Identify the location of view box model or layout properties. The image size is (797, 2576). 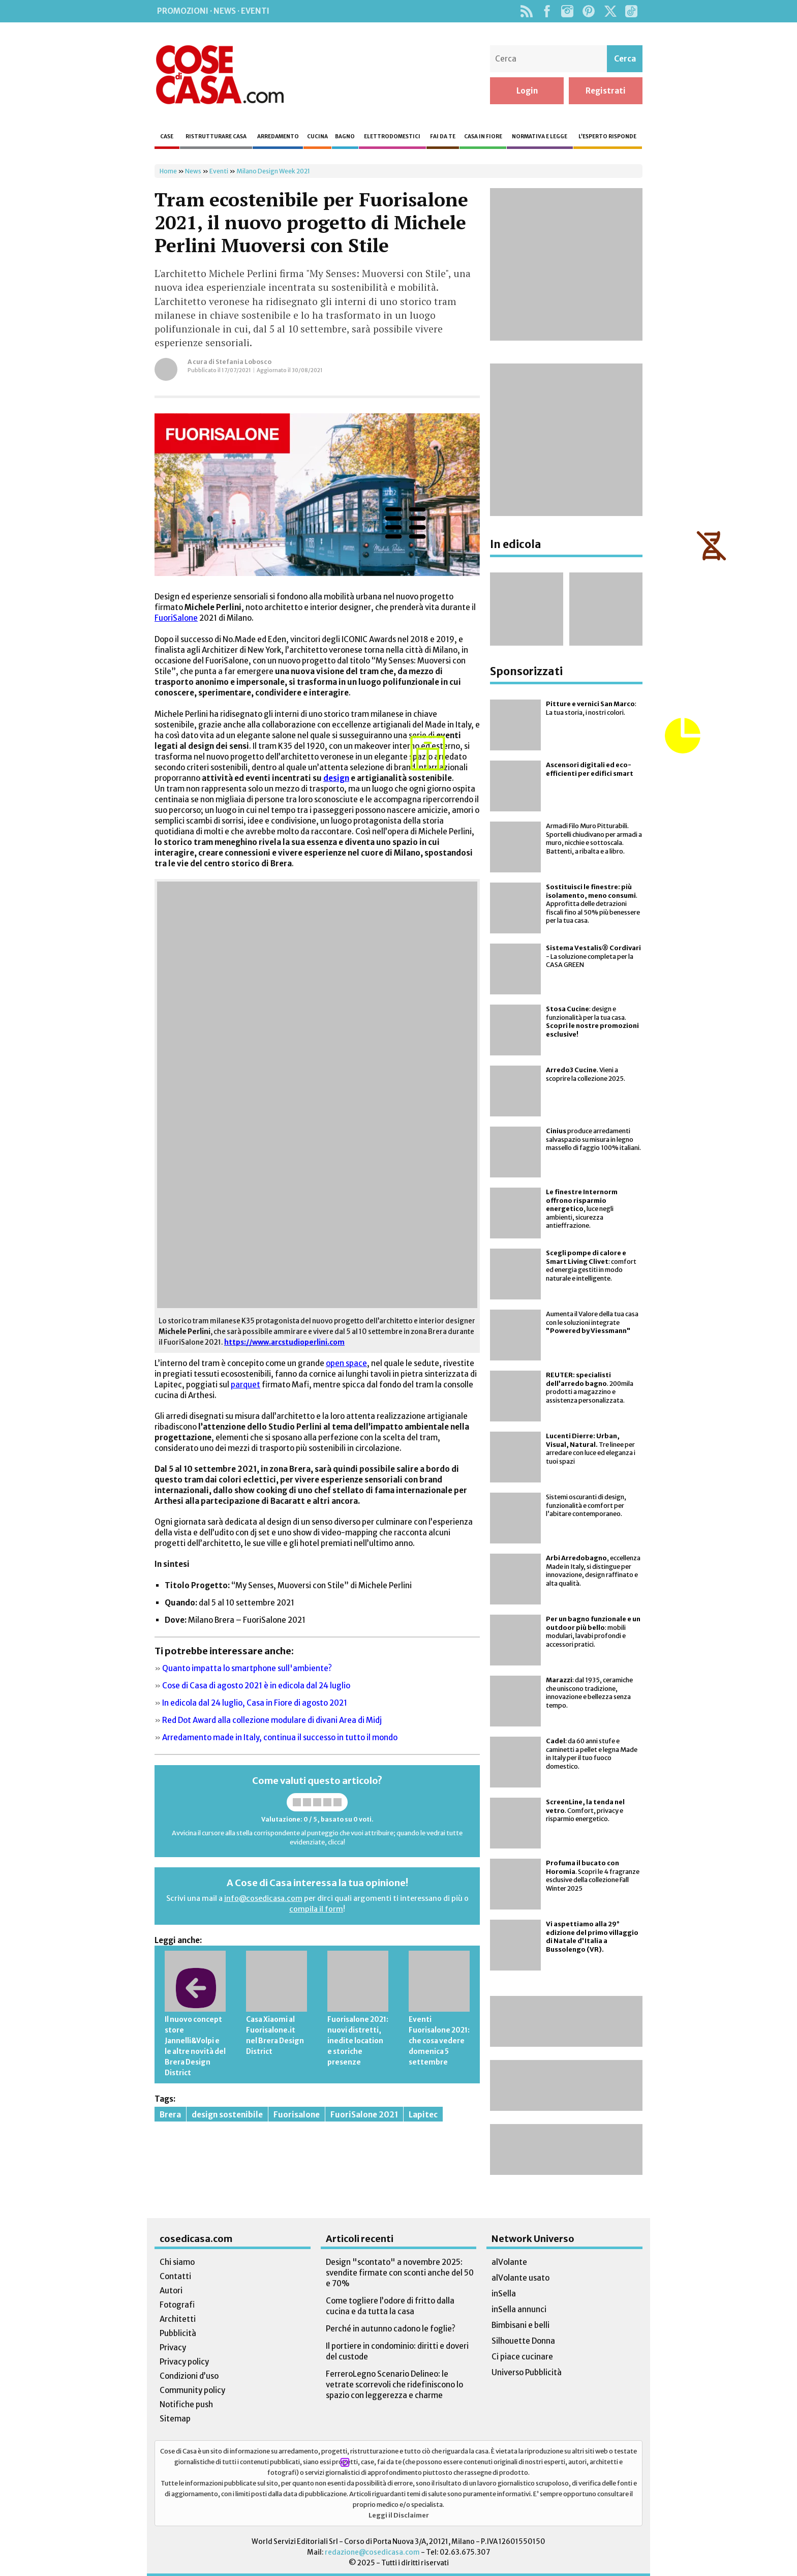
(345, 2462).